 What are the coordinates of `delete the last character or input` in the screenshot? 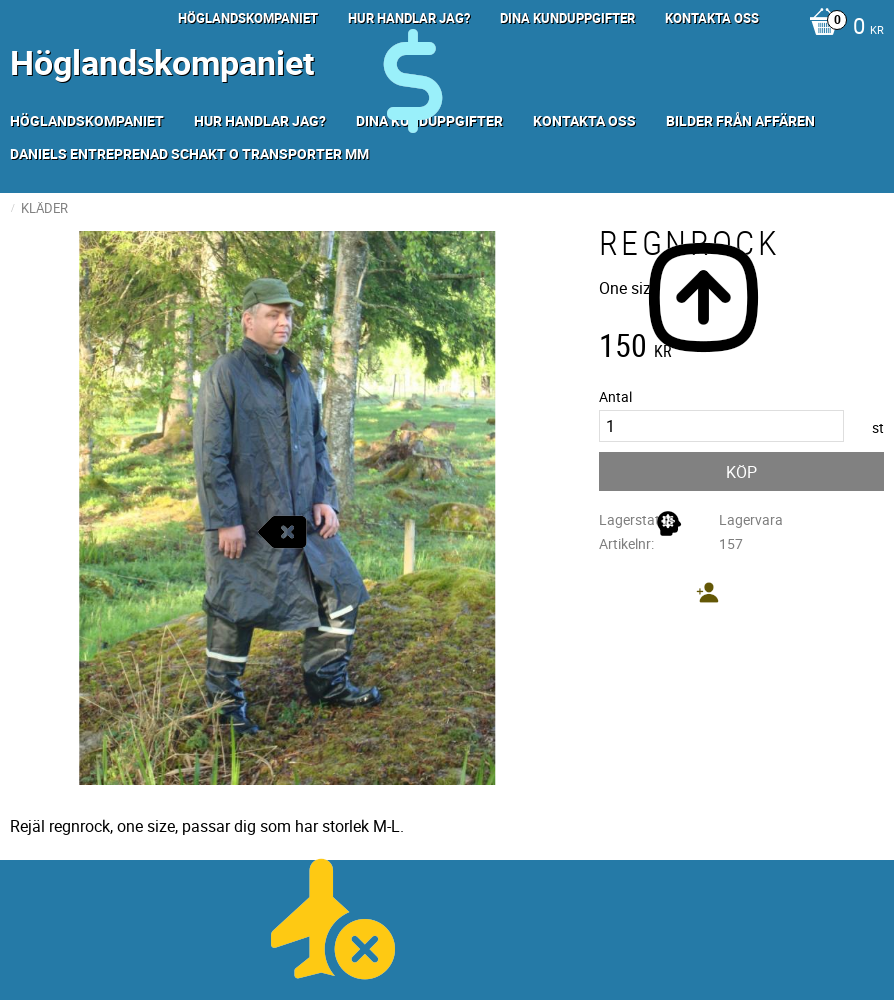 It's located at (285, 532).